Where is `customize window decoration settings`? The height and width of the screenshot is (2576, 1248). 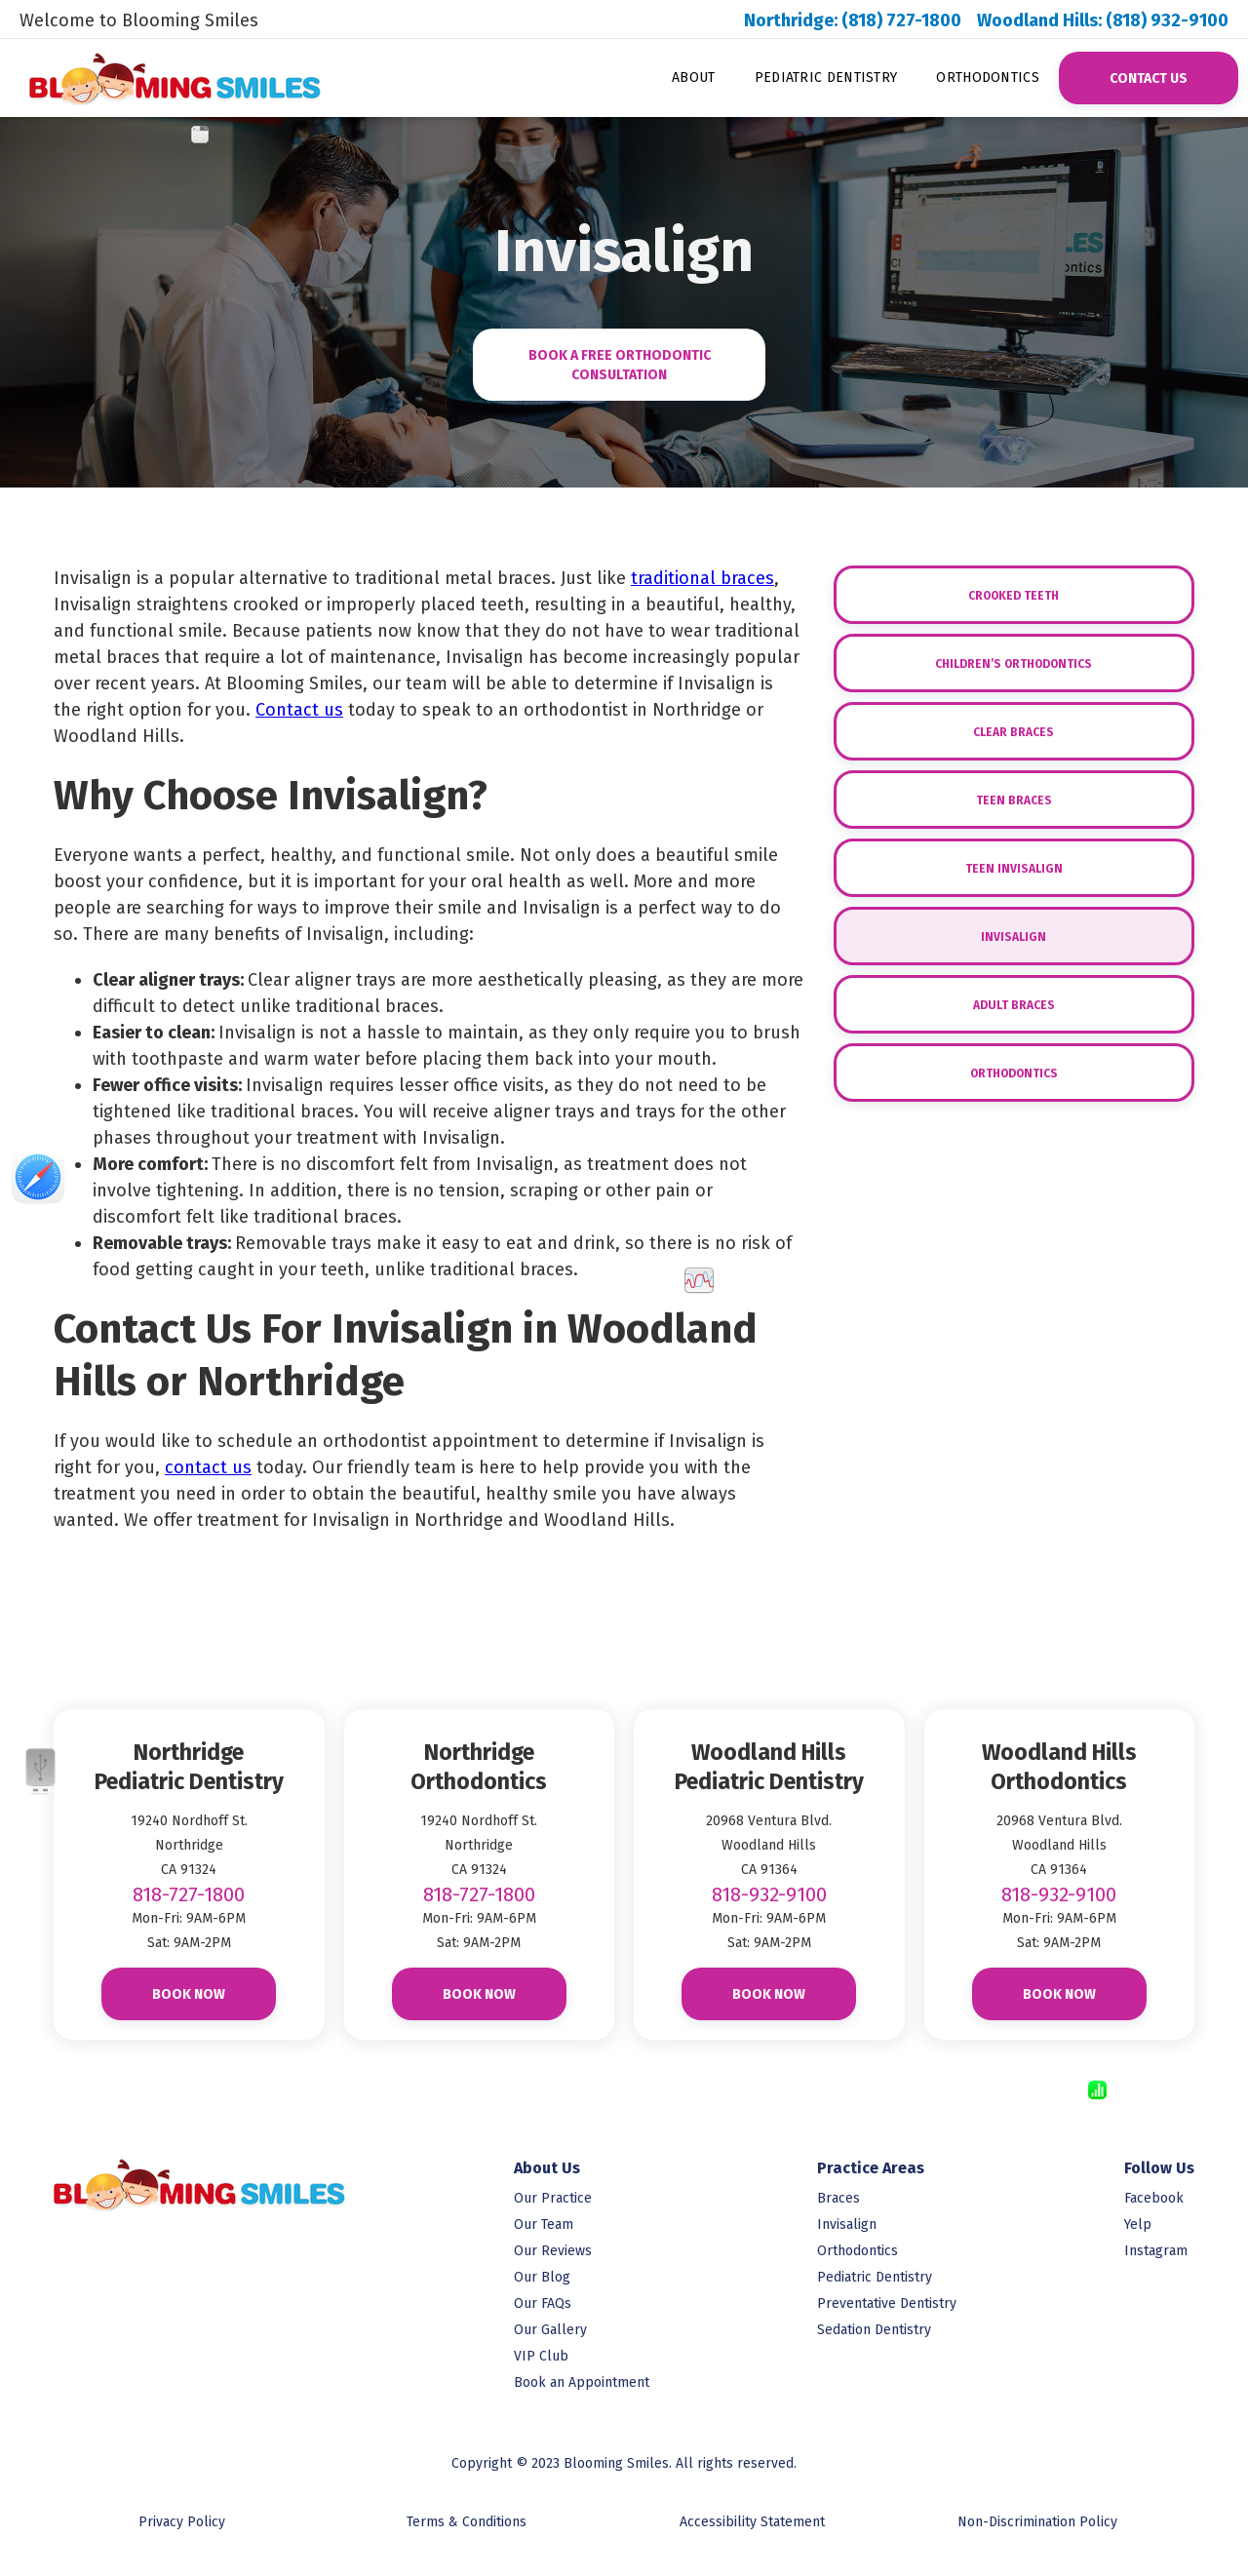
customize window decoration settings is located at coordinates (200, 135).